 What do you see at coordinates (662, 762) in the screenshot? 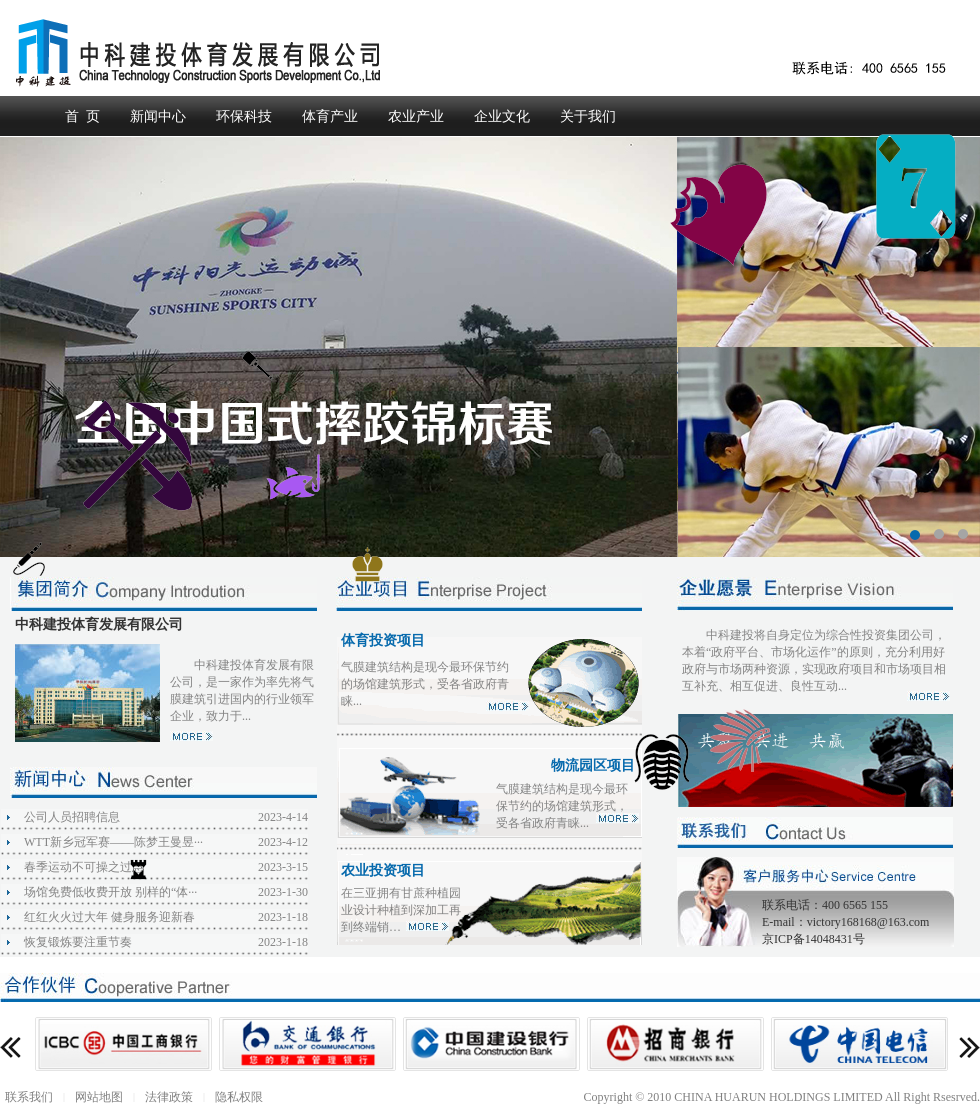
I see `trilobite fossil icon for a paleontology or natural history app` at bounding box center [662, 762].